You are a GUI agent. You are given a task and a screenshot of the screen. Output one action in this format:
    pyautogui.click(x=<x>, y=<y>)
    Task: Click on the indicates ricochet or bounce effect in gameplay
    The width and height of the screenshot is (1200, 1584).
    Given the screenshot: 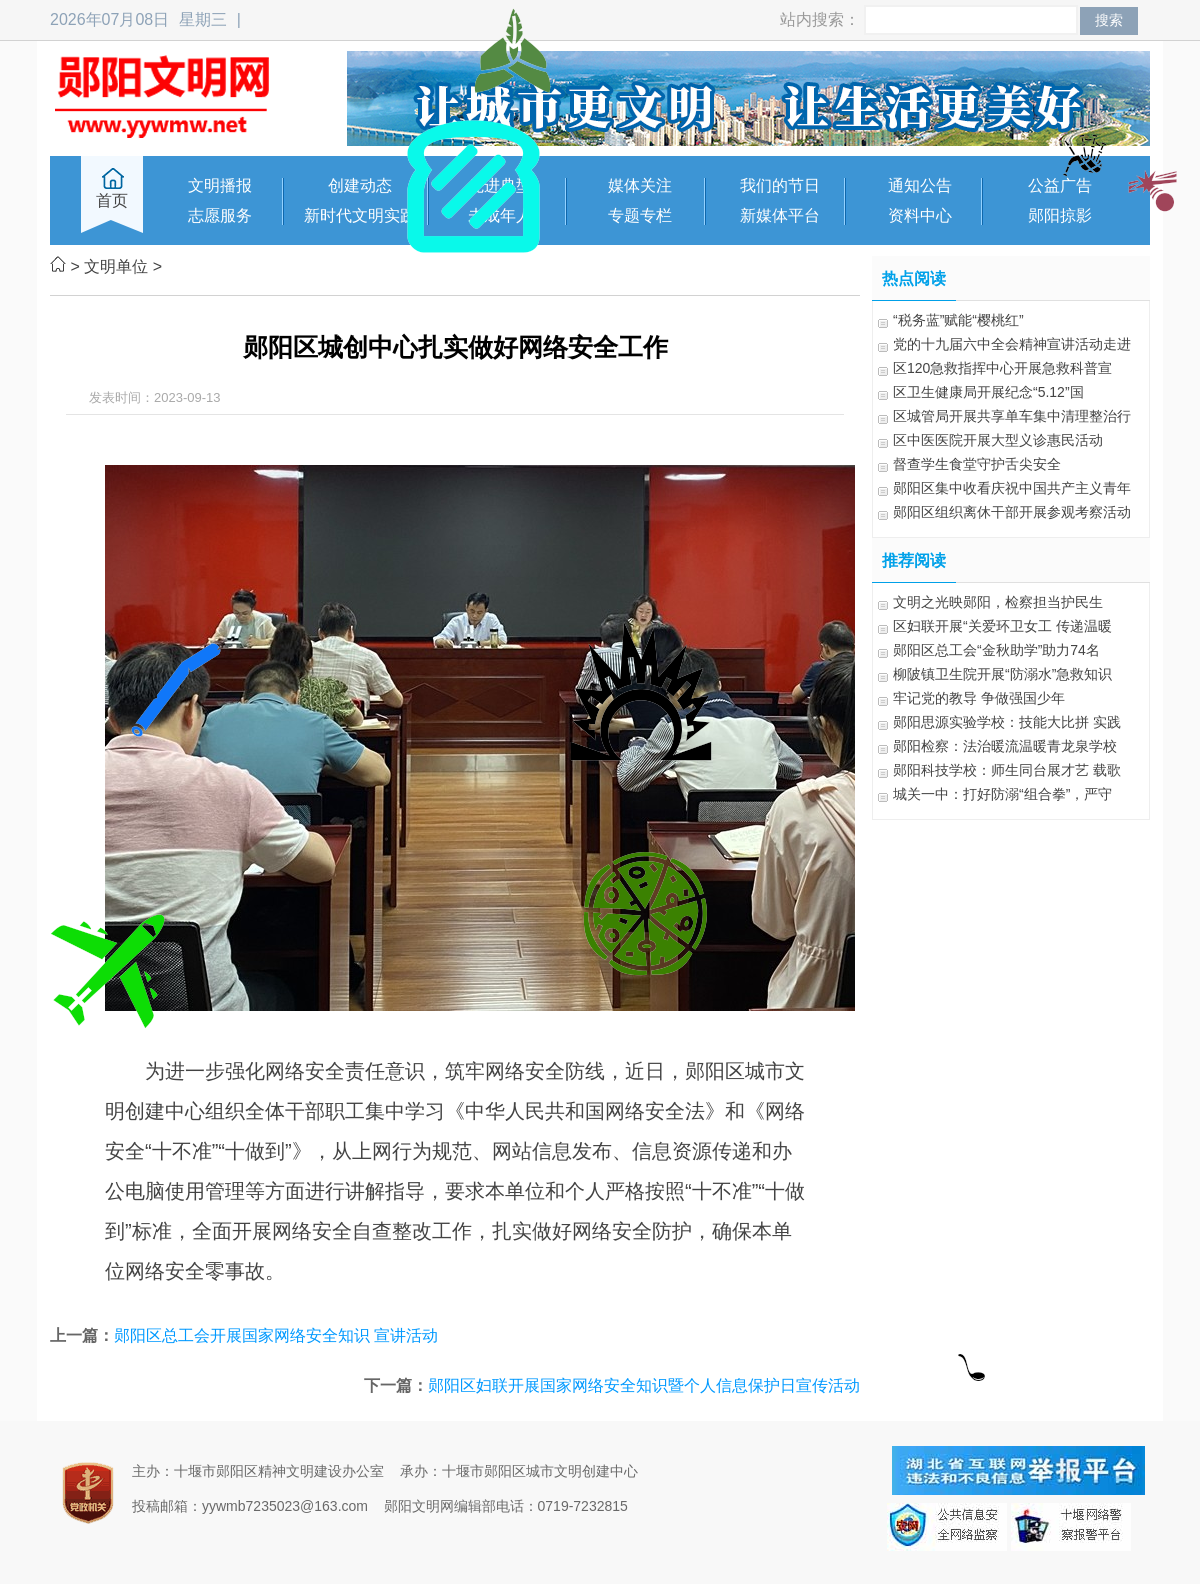 What is the action you would take?
    pyautogui.click(x=1152, y=190)
    